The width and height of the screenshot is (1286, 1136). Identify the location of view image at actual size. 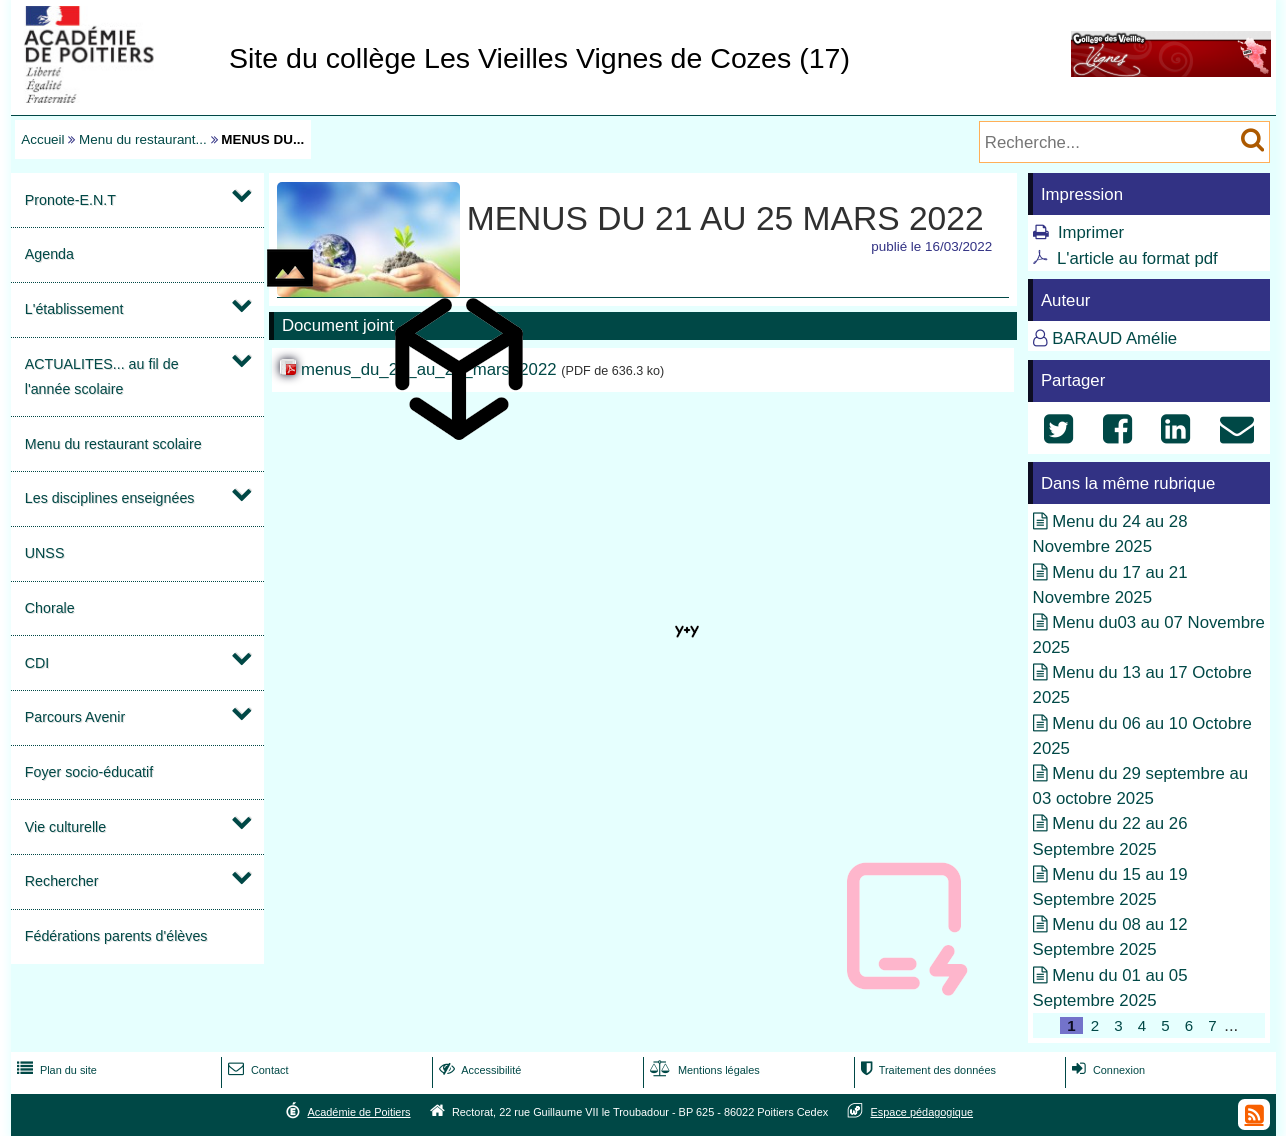
(290, 268).